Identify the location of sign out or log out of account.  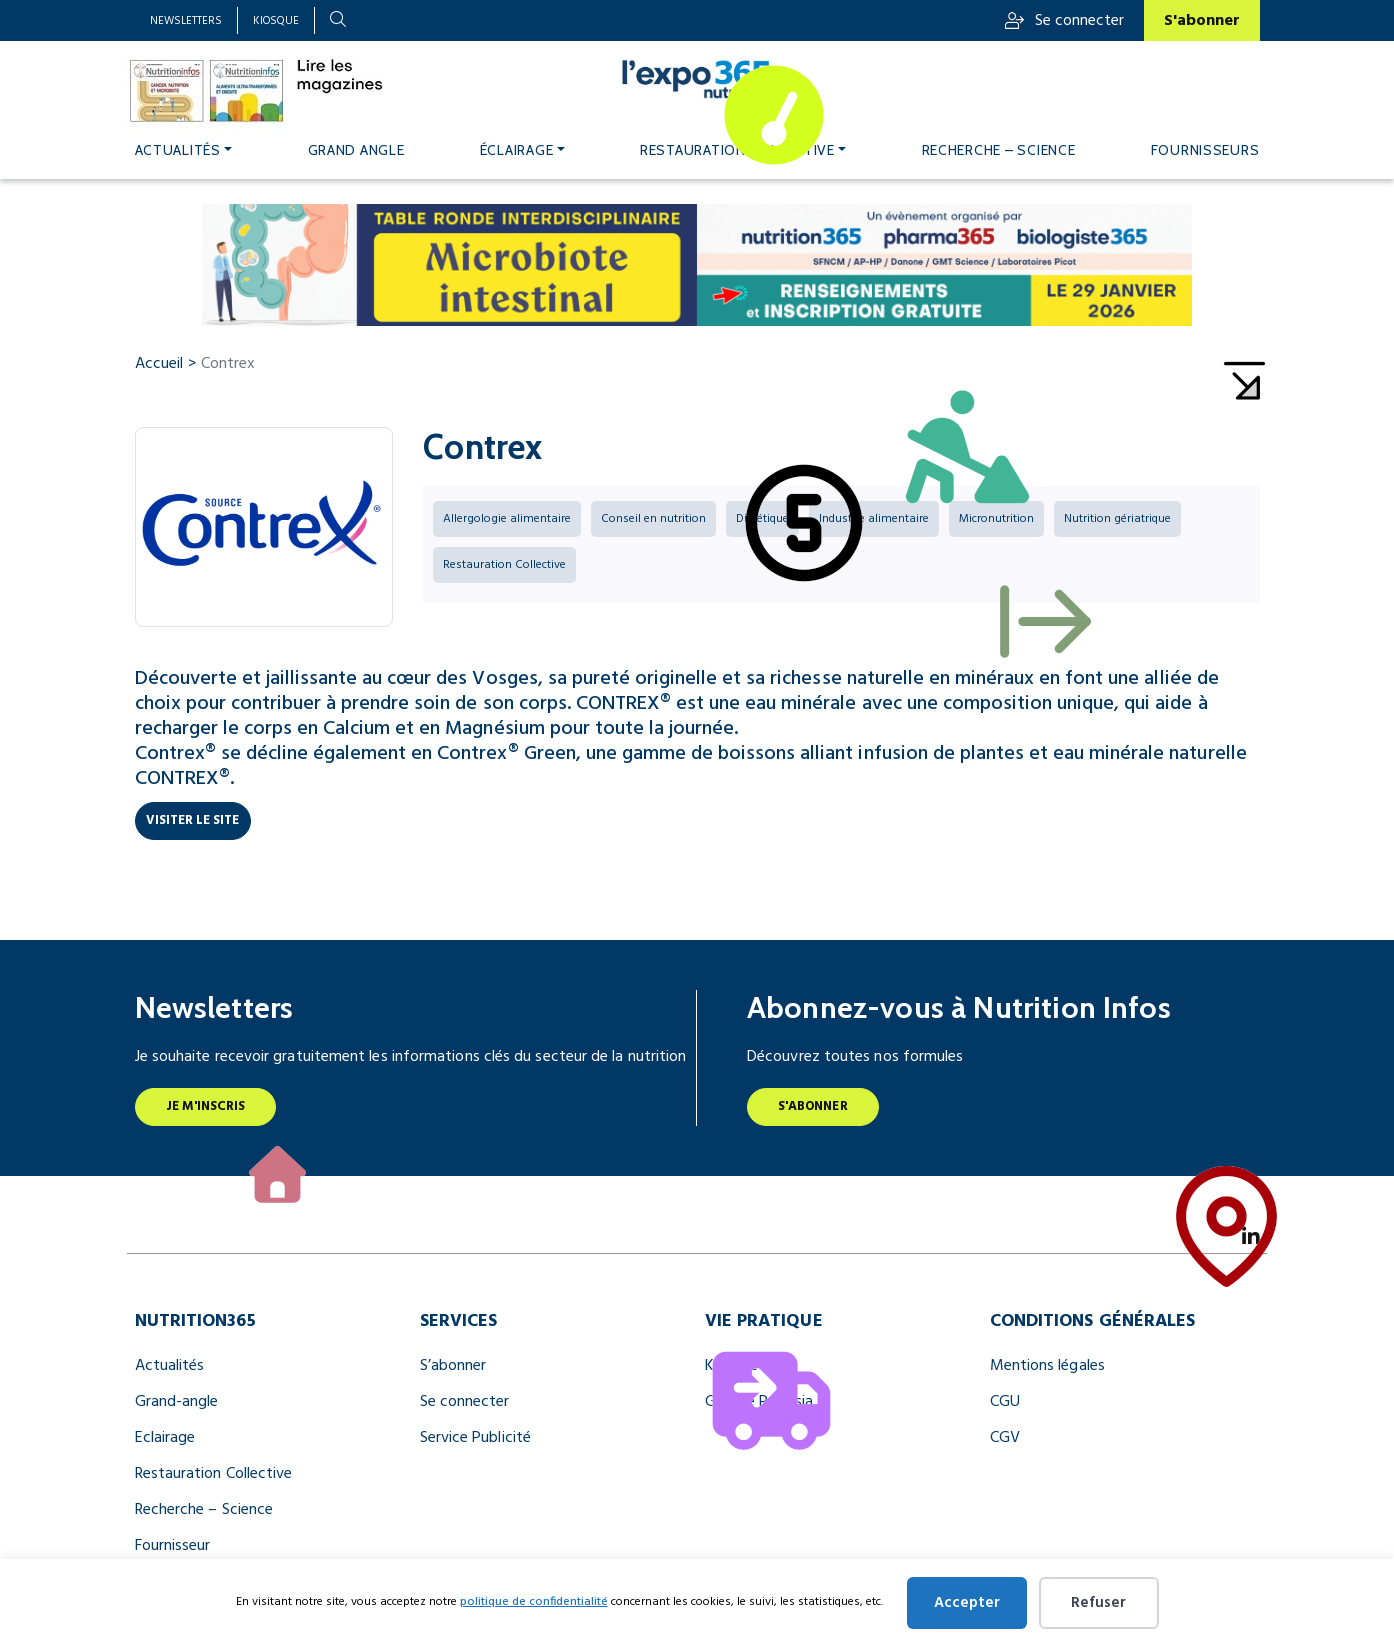
(1045, 621).